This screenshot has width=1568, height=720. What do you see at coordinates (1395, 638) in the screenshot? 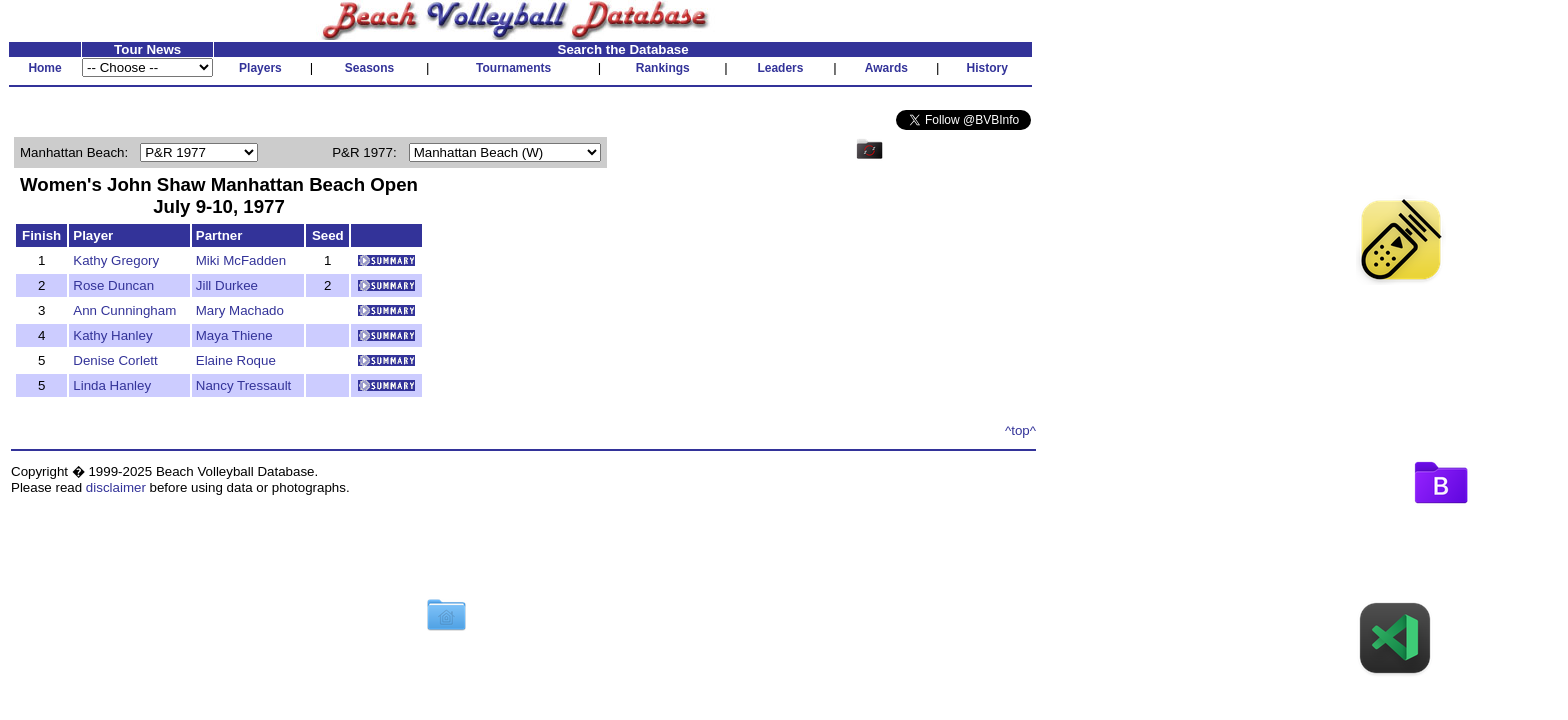
I see `open visual studio code insiders app` at bounding box center [1395, 638].